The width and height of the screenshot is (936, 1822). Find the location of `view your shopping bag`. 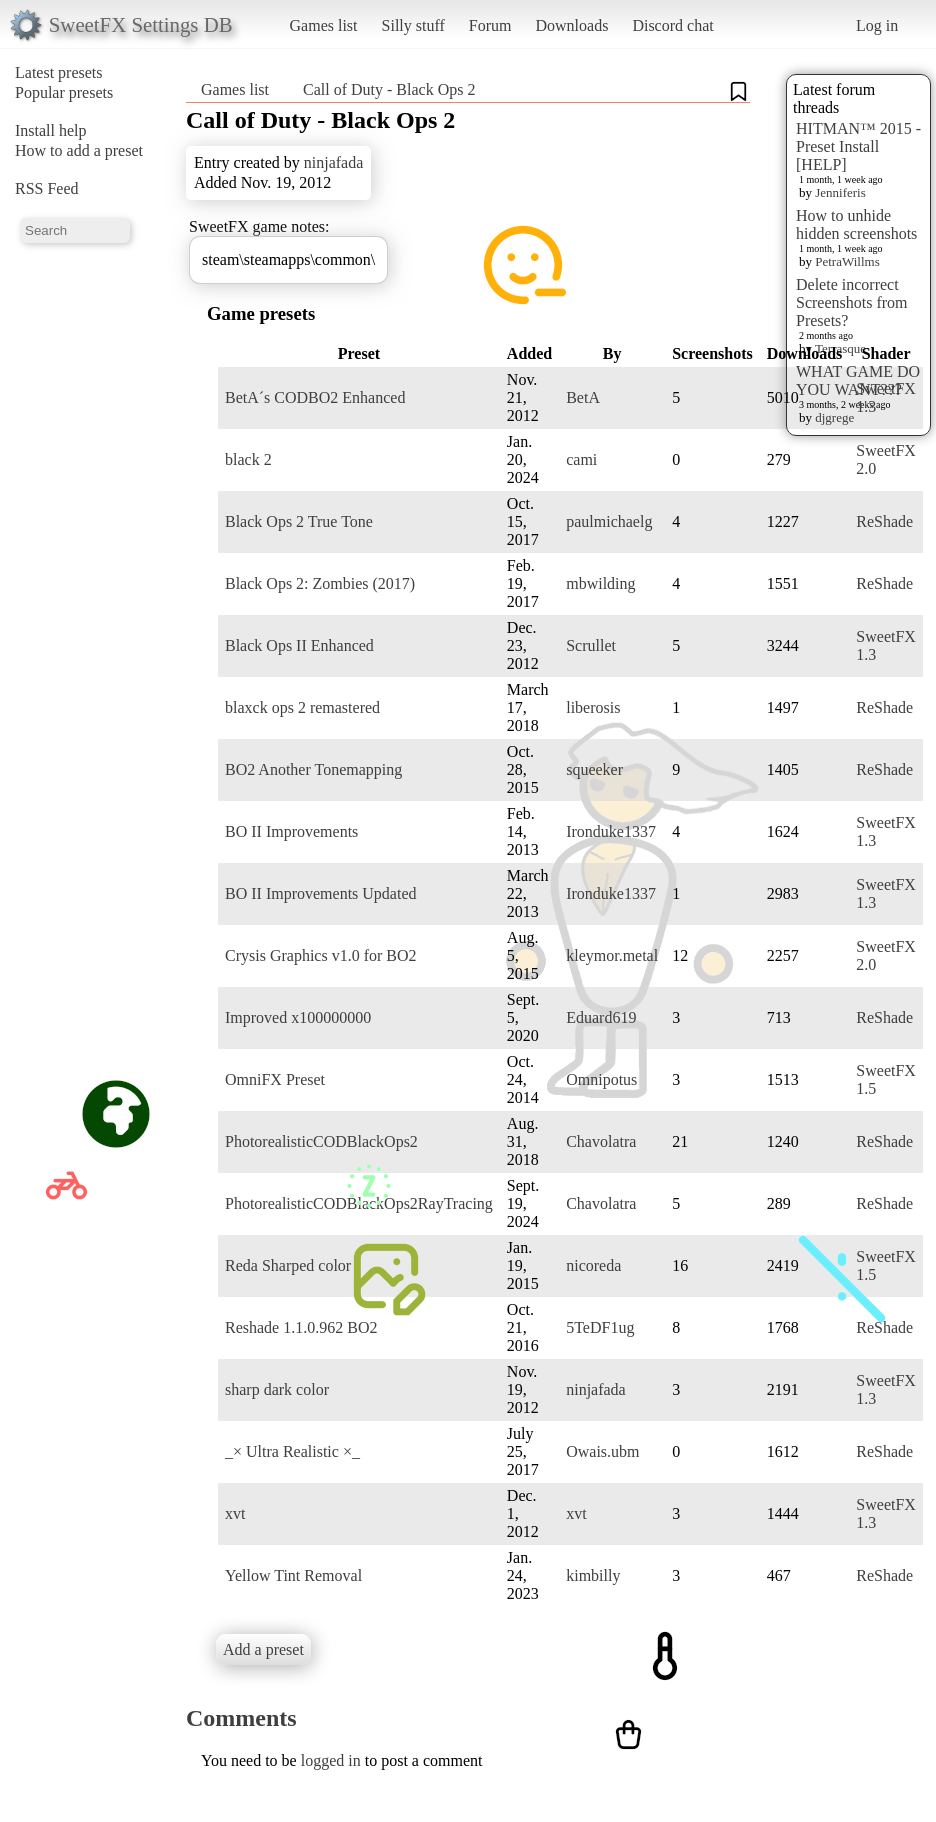

view your shopping bag is located at coordinates (628, 1734).